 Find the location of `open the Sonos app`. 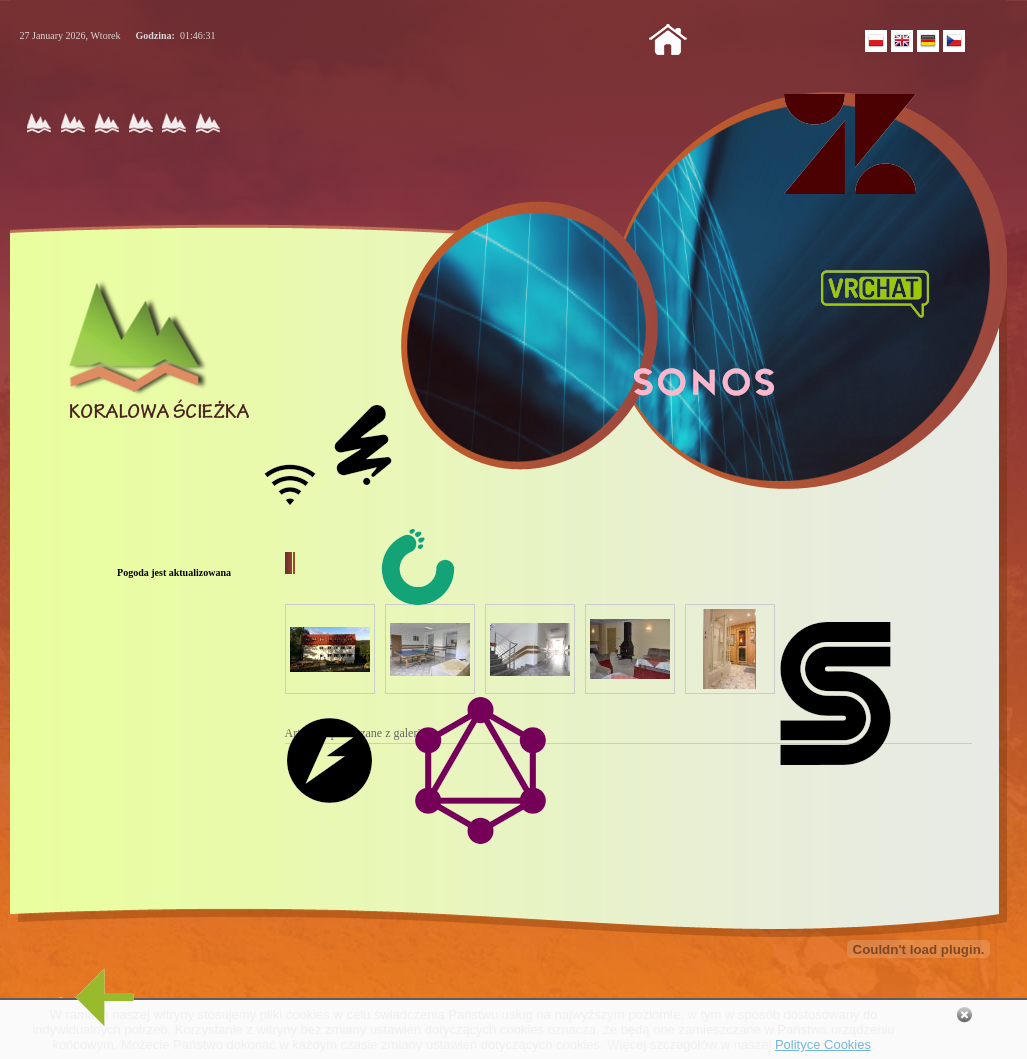

open the Sonos app is located at coordinates (704, 382).